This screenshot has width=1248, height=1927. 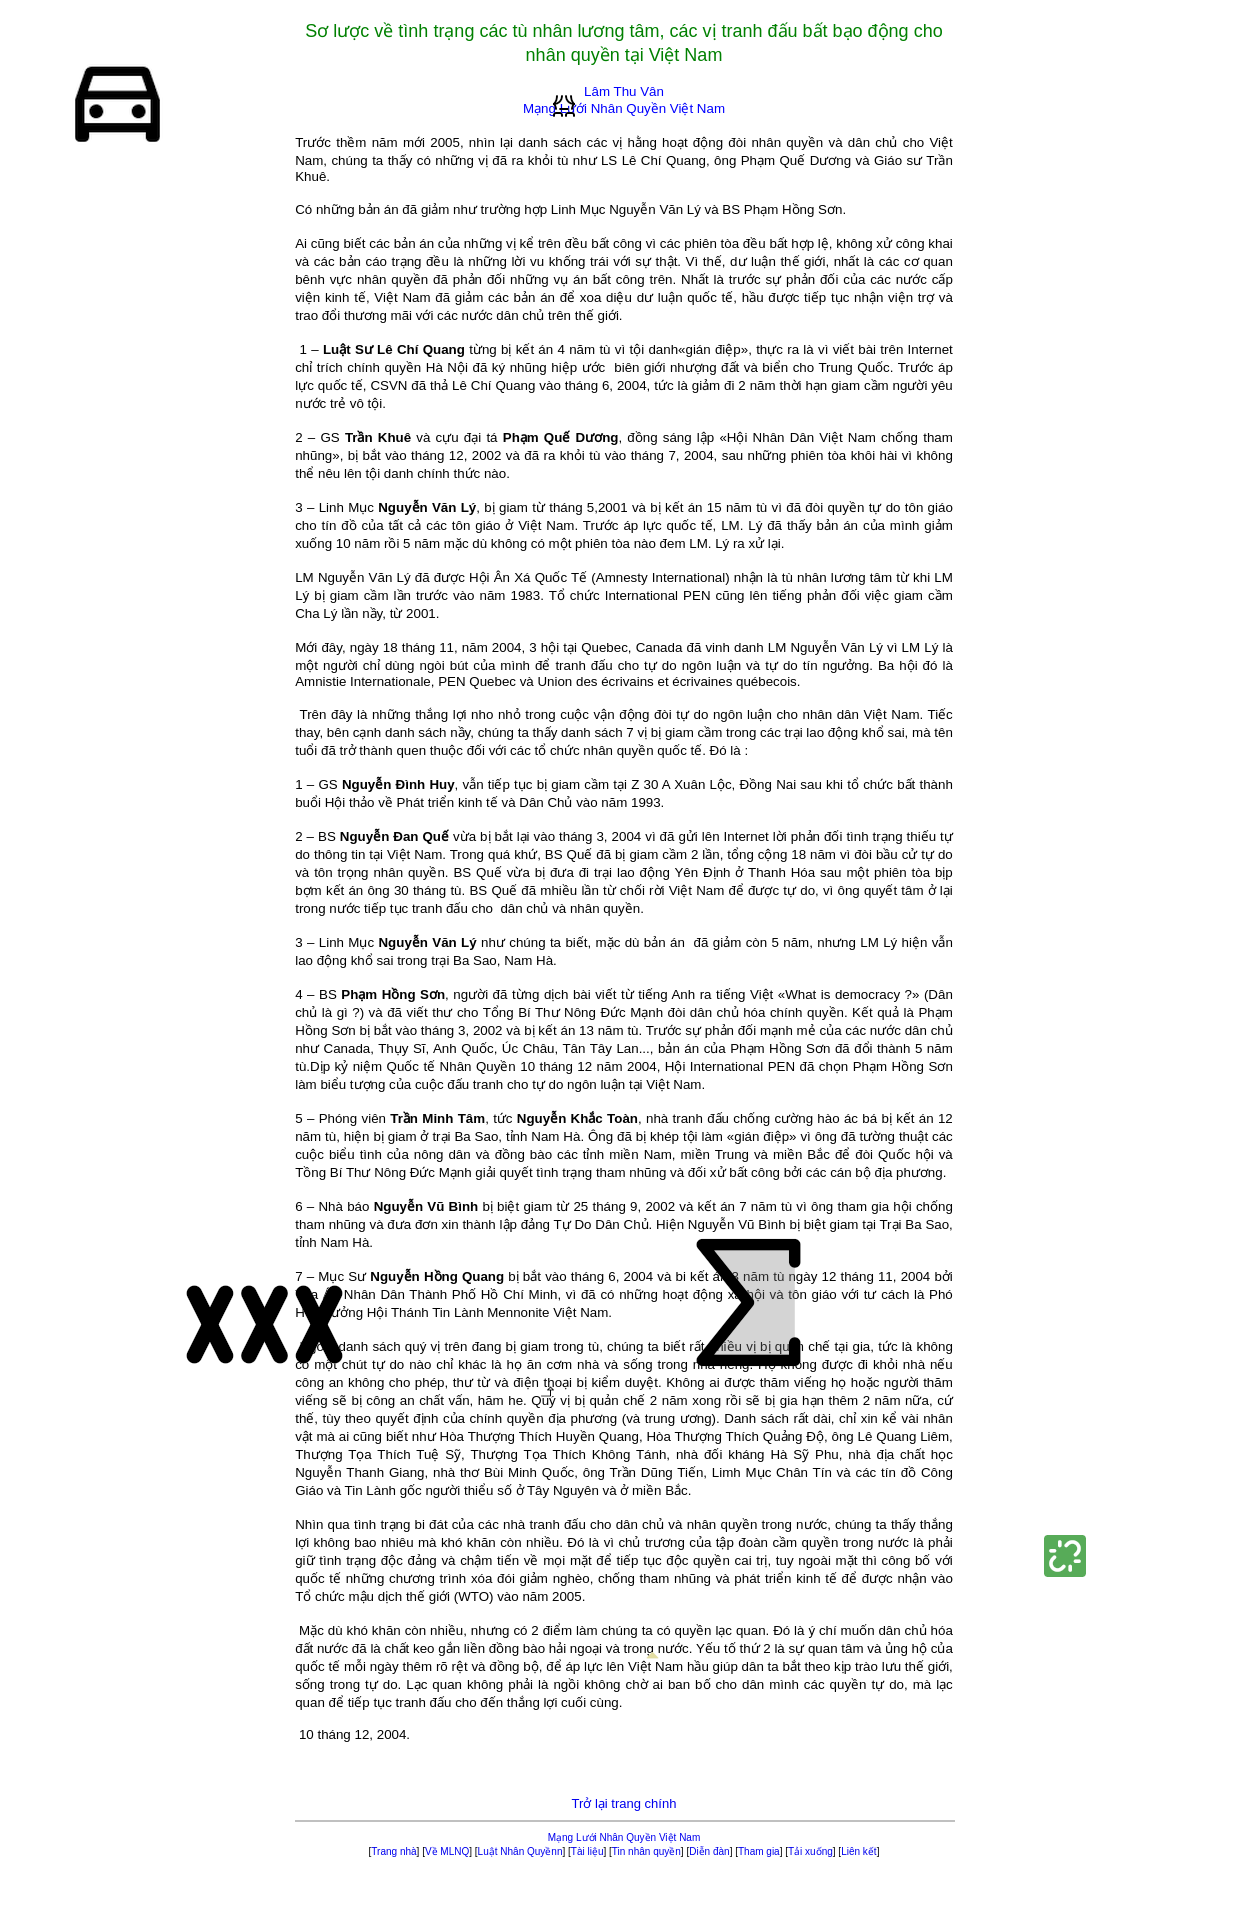 What do you see at coordinates (264, 1324) in the screenshot?
I see `indicates adult or mature content rating` at bounding box center [264, 1324].